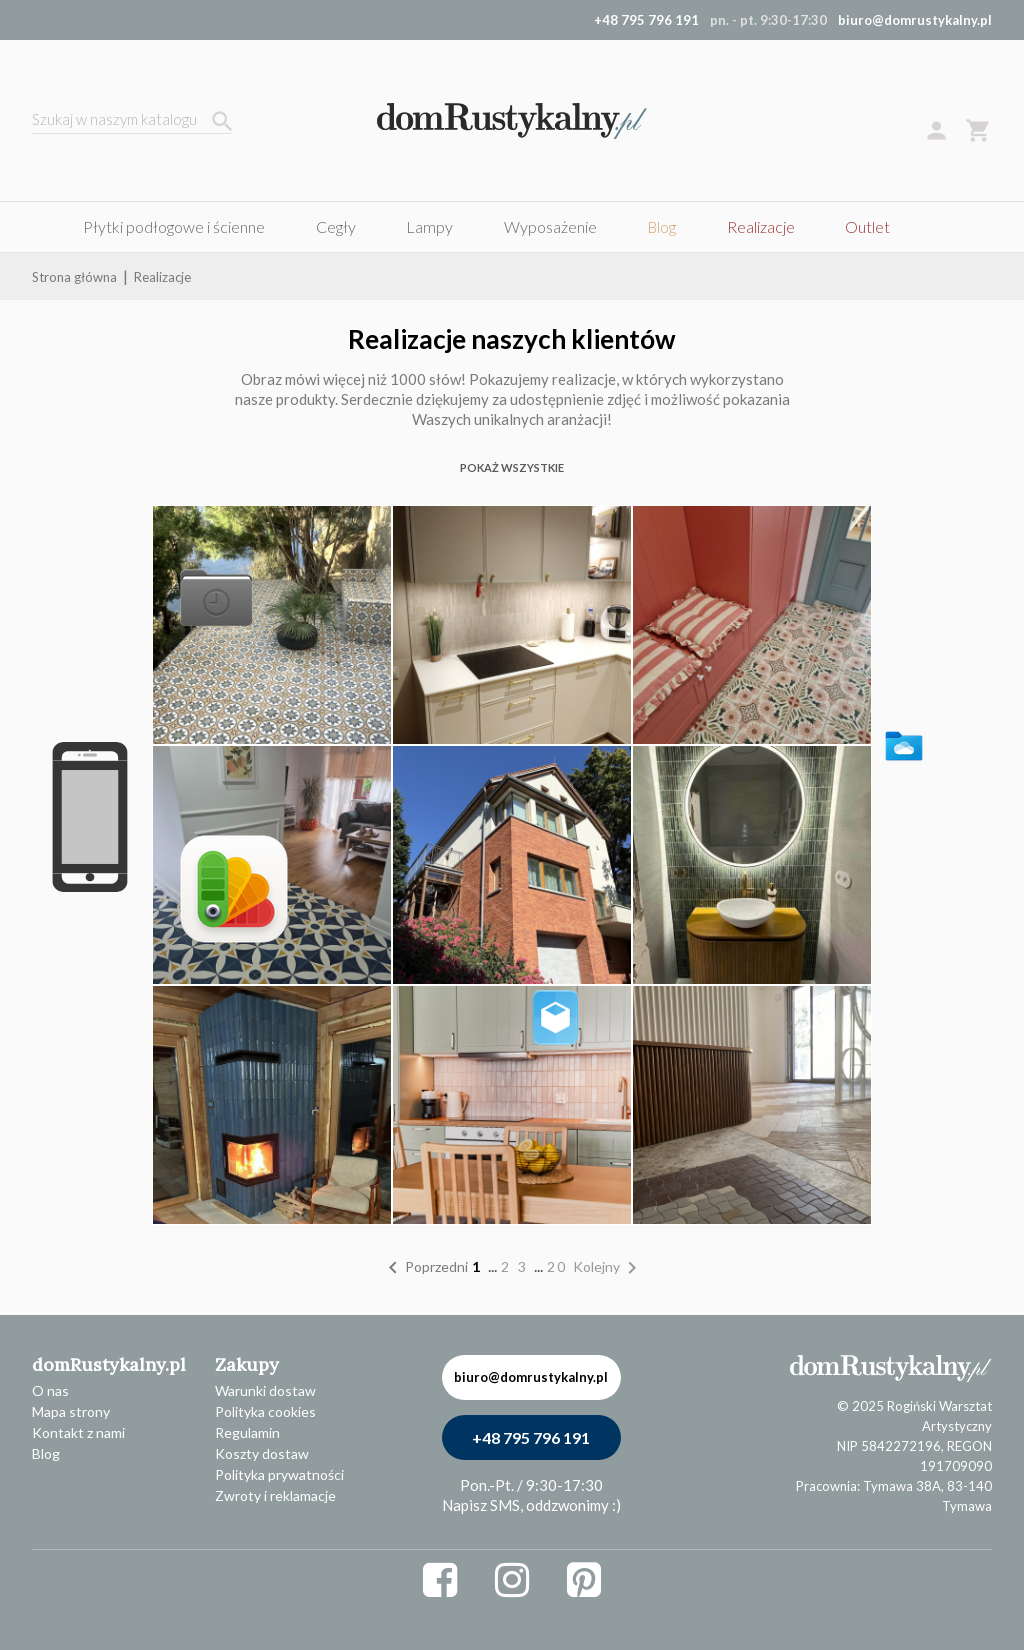  I want to click on access temporary files folder, so click(216, 597).